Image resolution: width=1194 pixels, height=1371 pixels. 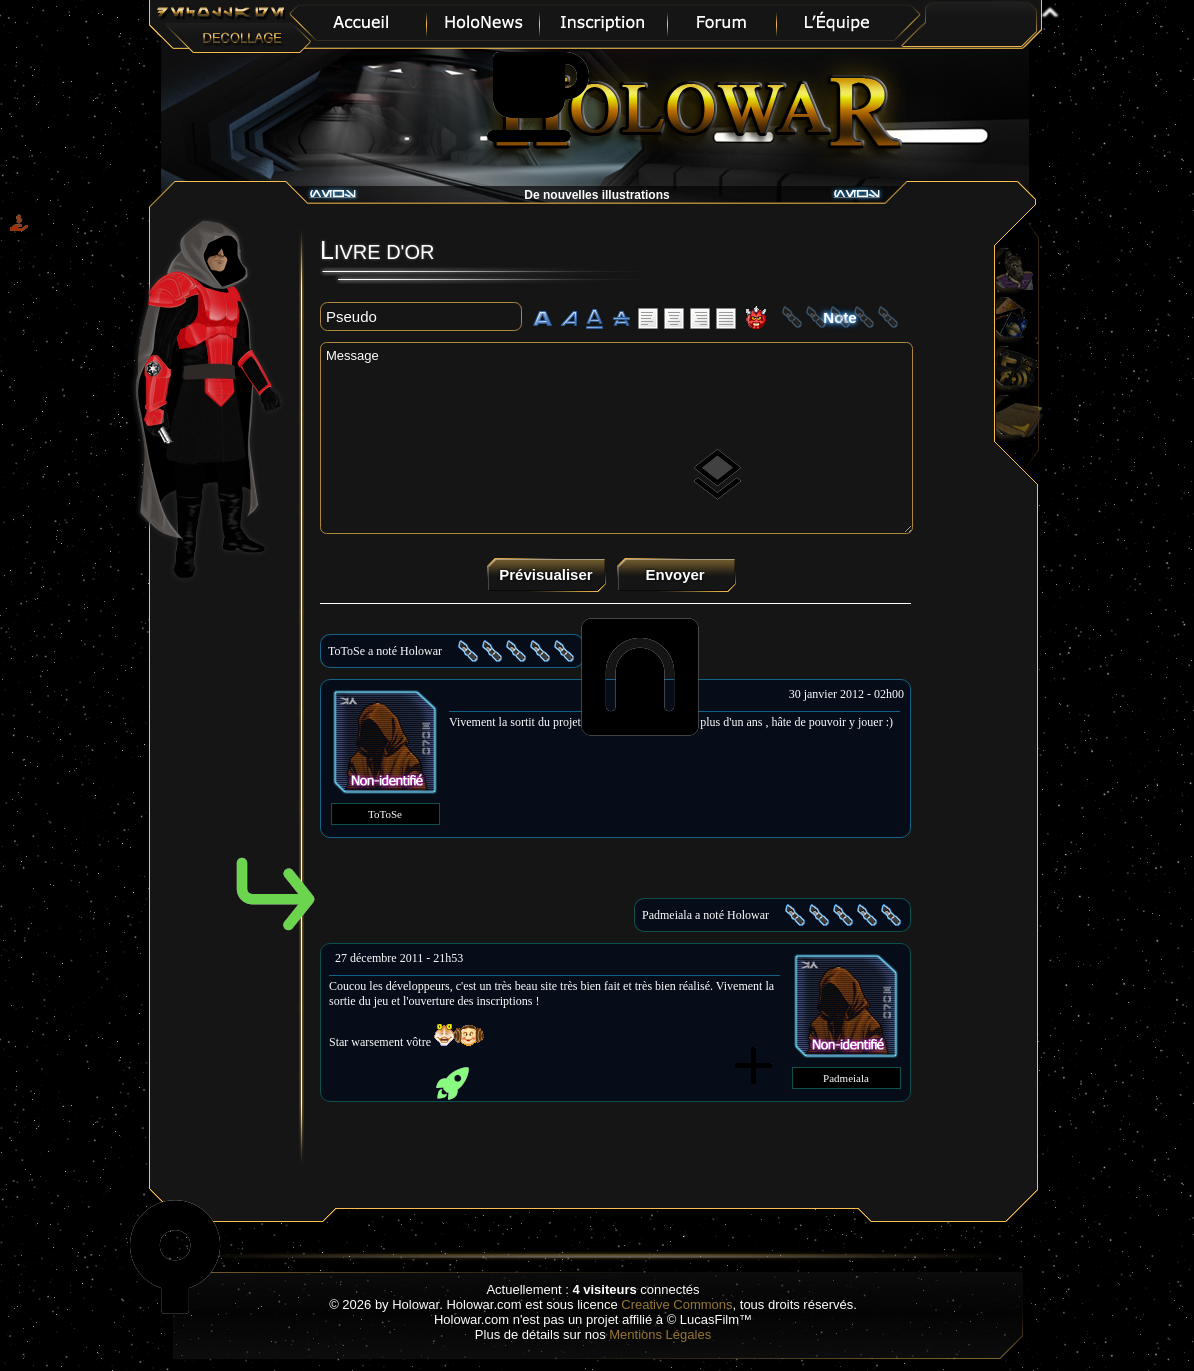 I want to click on represents a set intersection or overlap operation, so click(x=640, y=677).